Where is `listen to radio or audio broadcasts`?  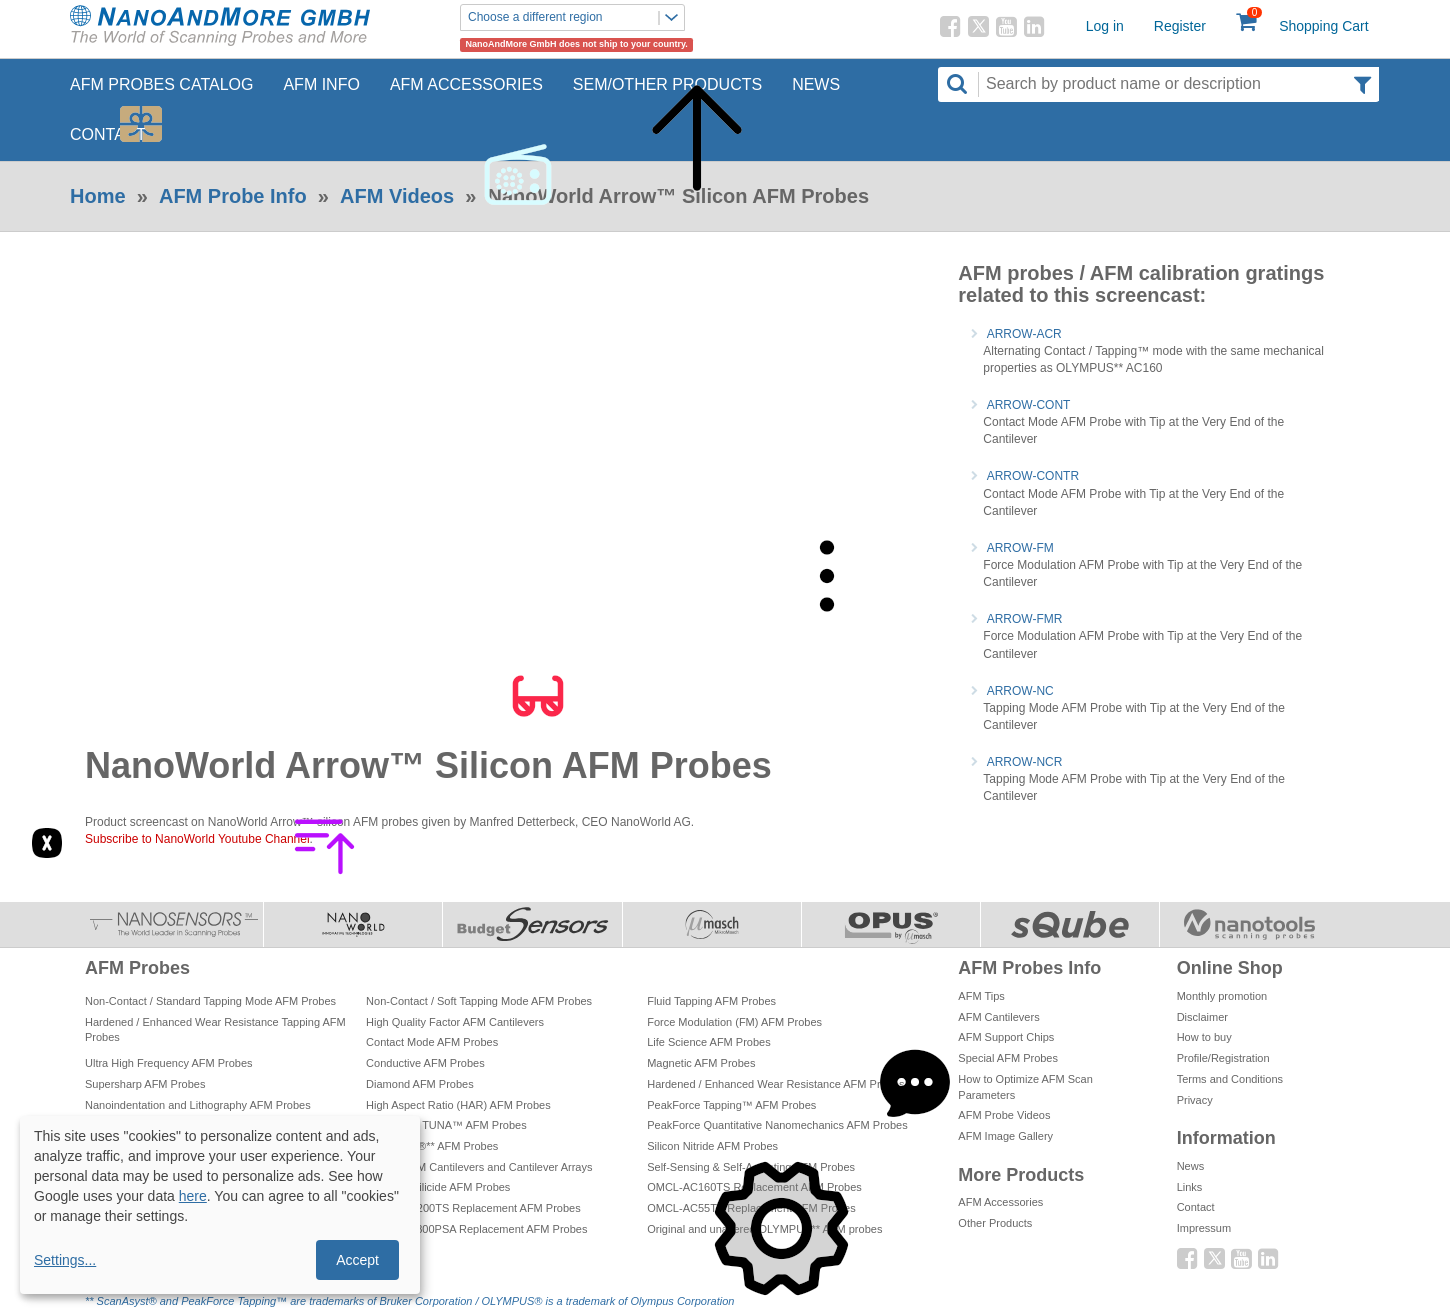 listen to radio or audio broadcasts is located at coordinates (518, 174).